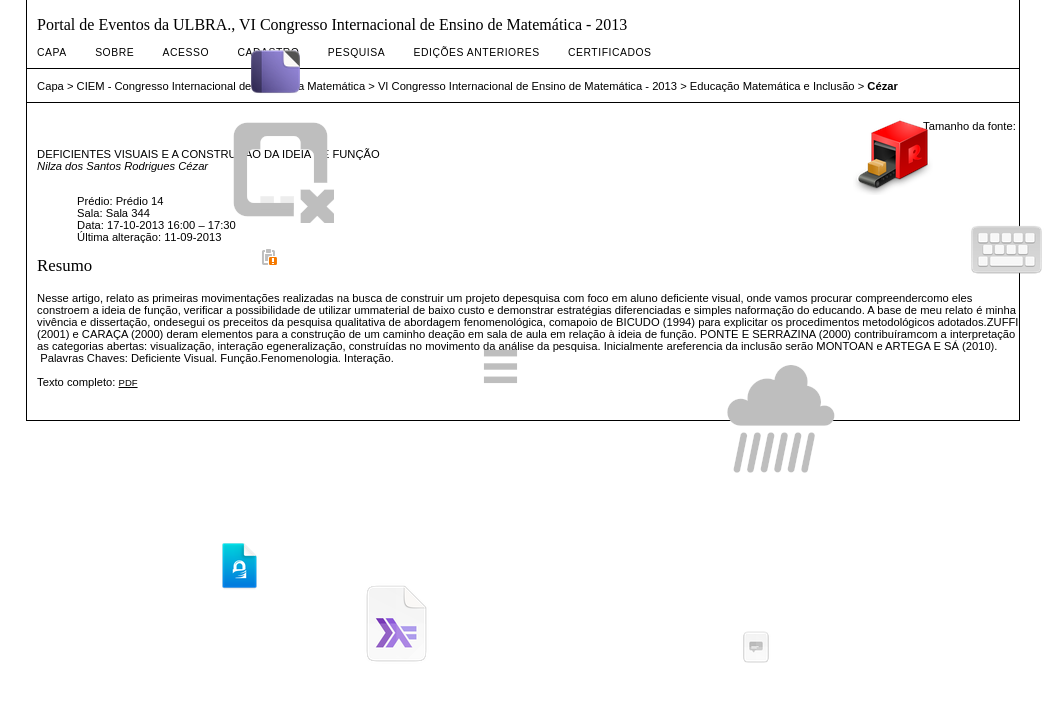 This screenshot has width=1044, height=720. I want to click on indicates a software package repository, so click(893, 155).